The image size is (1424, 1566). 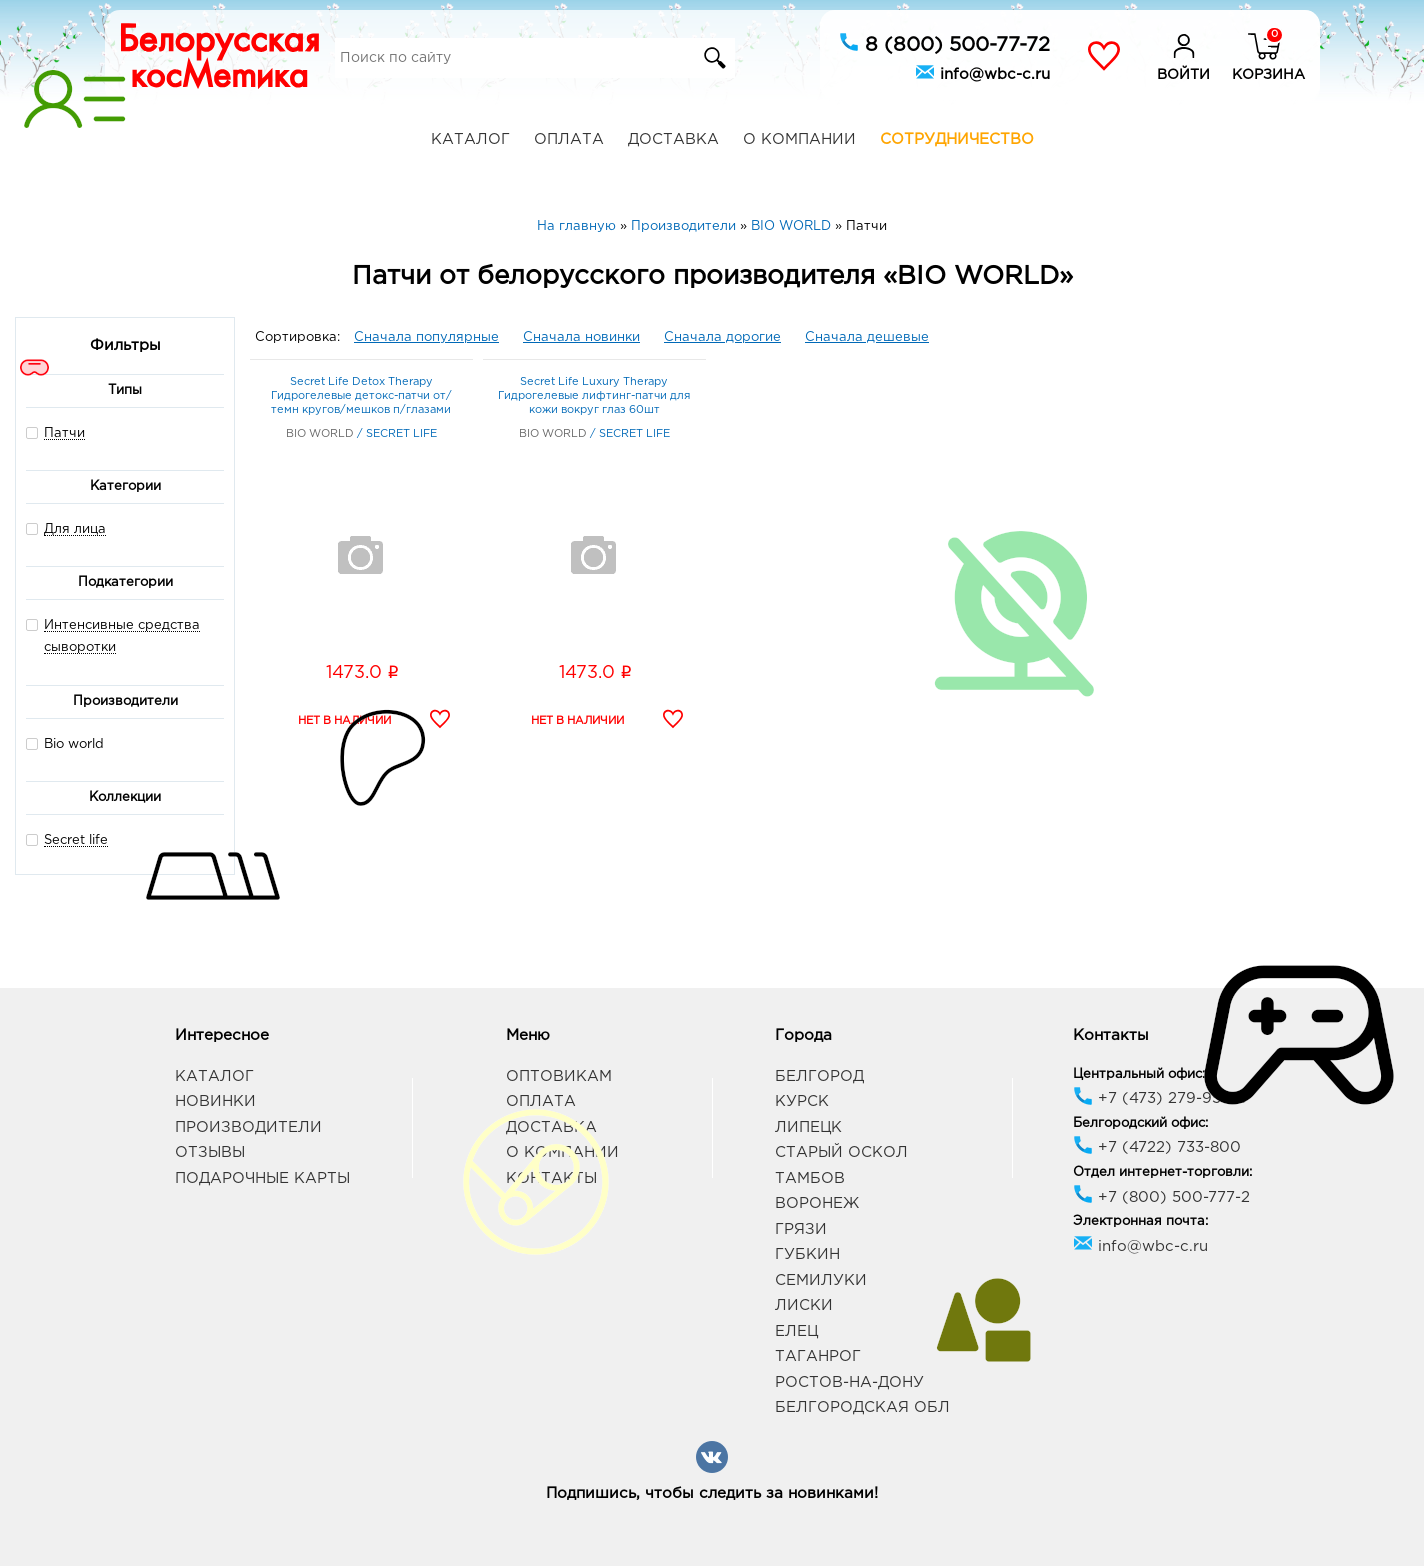 I want to click on switch between open browser tabs, so click(x=213, y=876).